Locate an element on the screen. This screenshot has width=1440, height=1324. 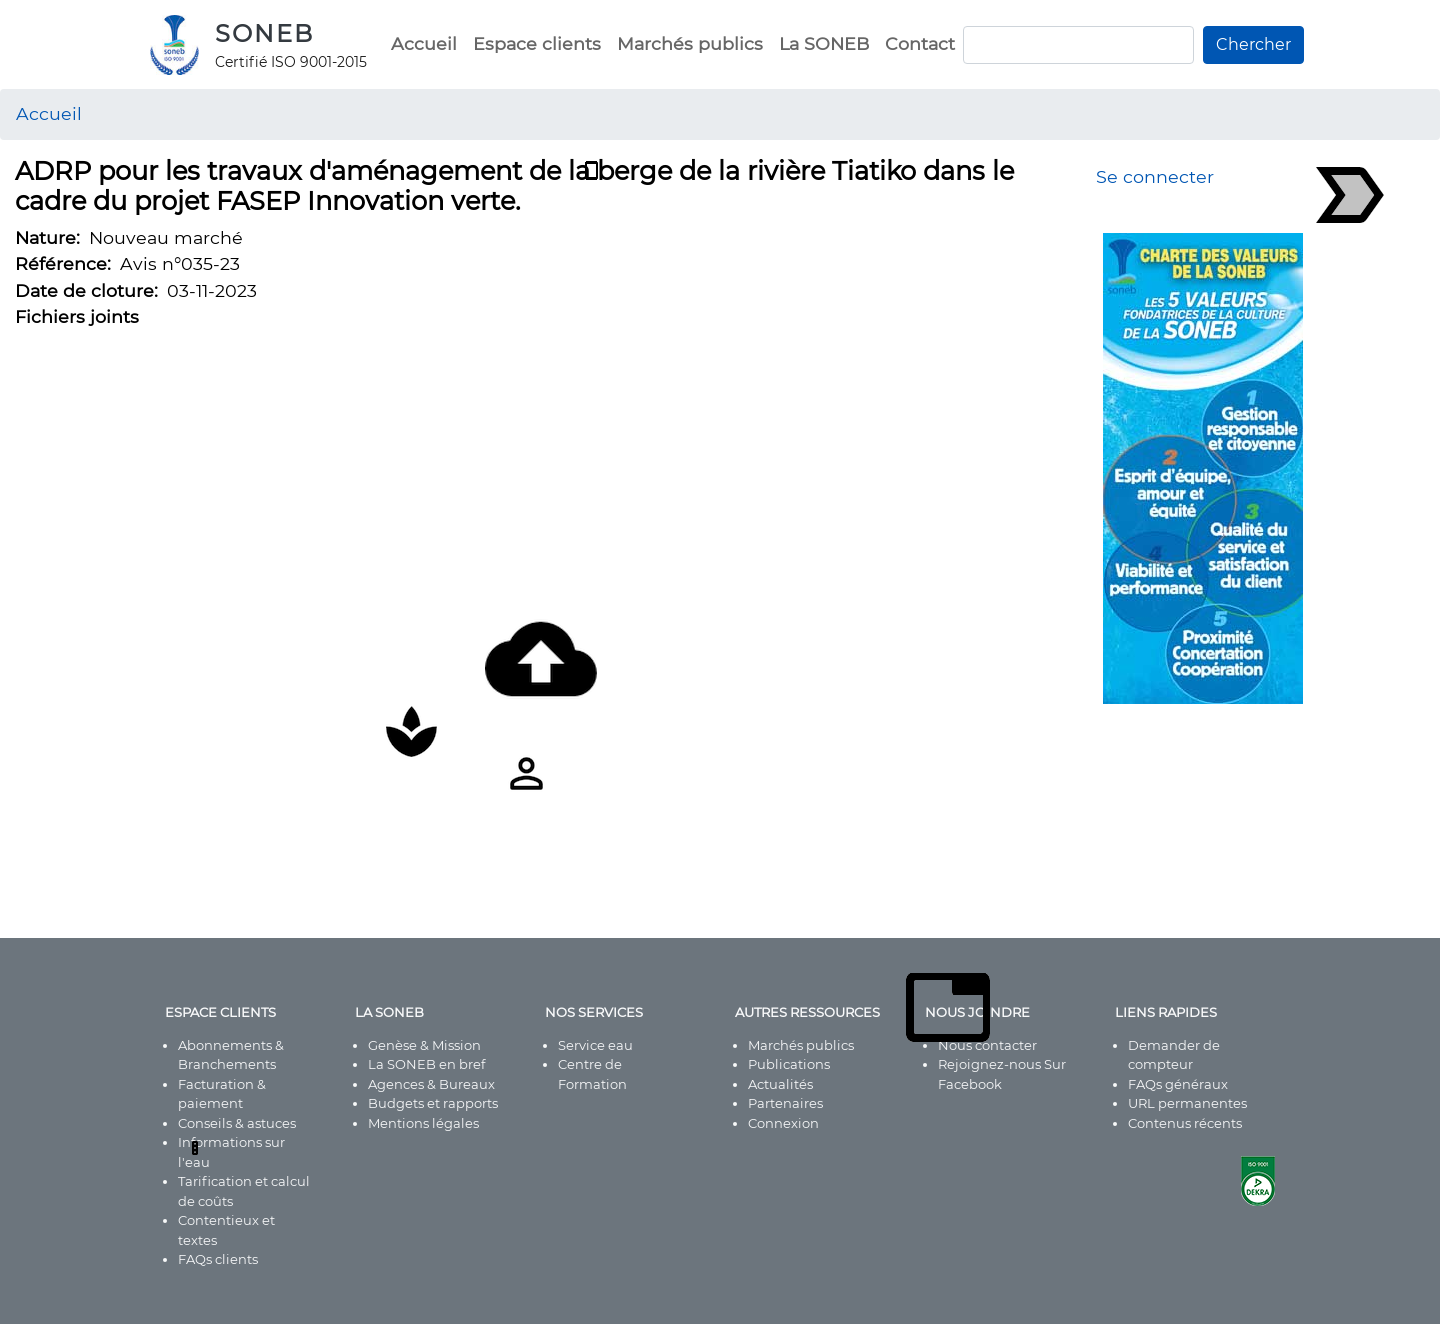
mark as important or priority is located at coordinates (1348, 195).